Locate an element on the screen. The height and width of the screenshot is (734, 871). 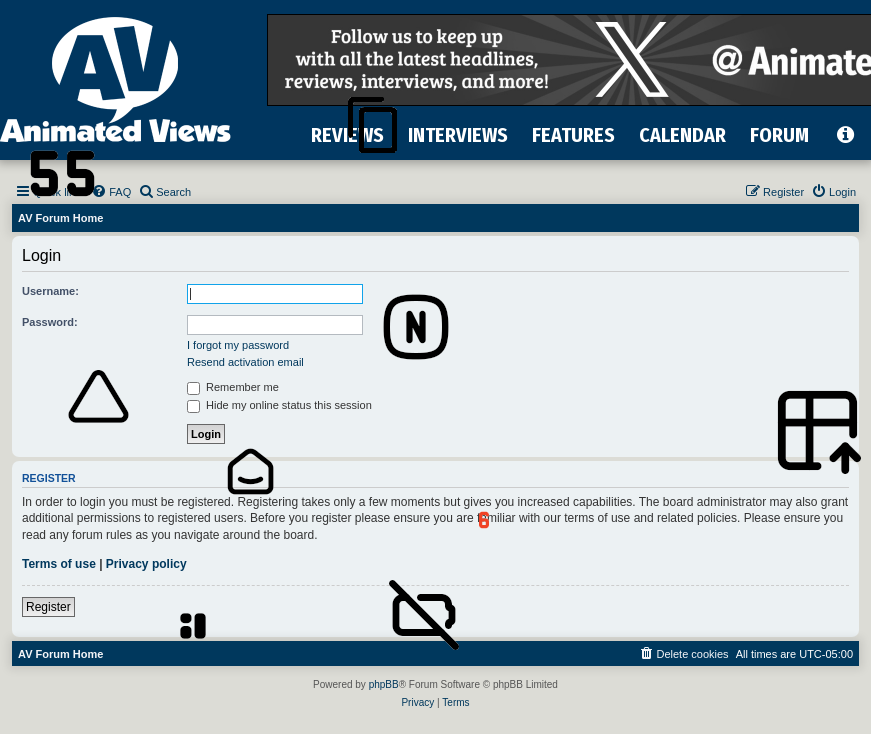
copy to clipboard is located at coordinates (374, 125).